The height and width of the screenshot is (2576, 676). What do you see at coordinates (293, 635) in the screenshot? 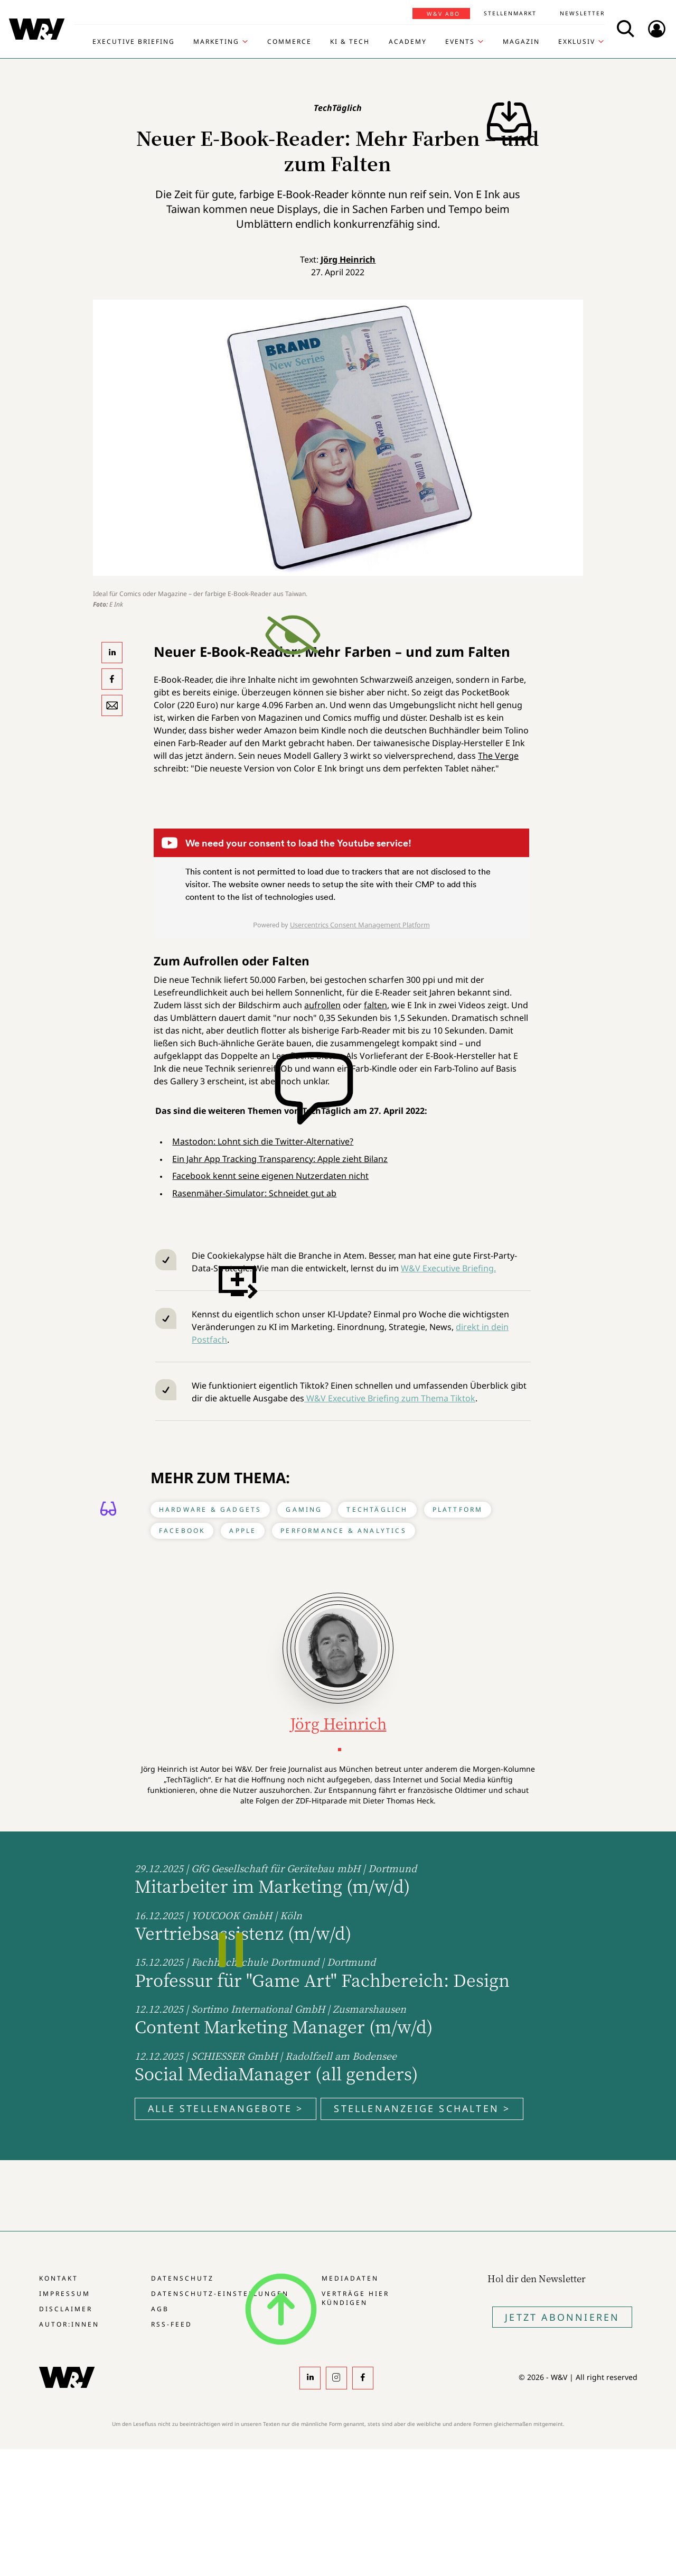
I see `hide content from view` at bounding box center [293, 635].